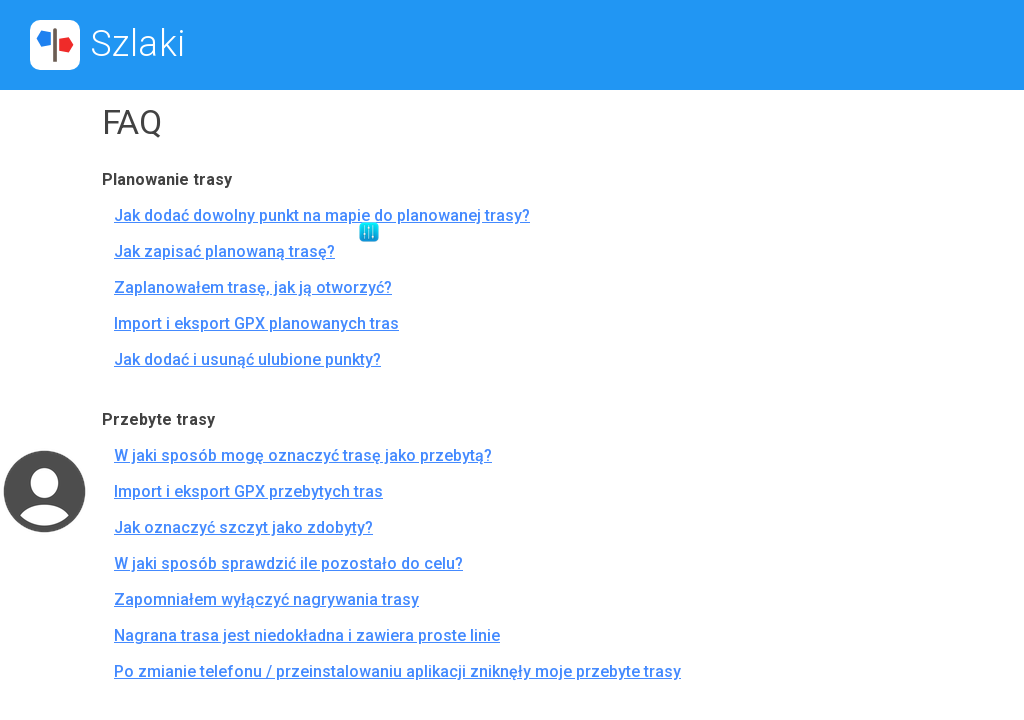  Describe the element at coordinates (369, 232) in the screenshot. I see `open easyeffects audio processing app` at that location.